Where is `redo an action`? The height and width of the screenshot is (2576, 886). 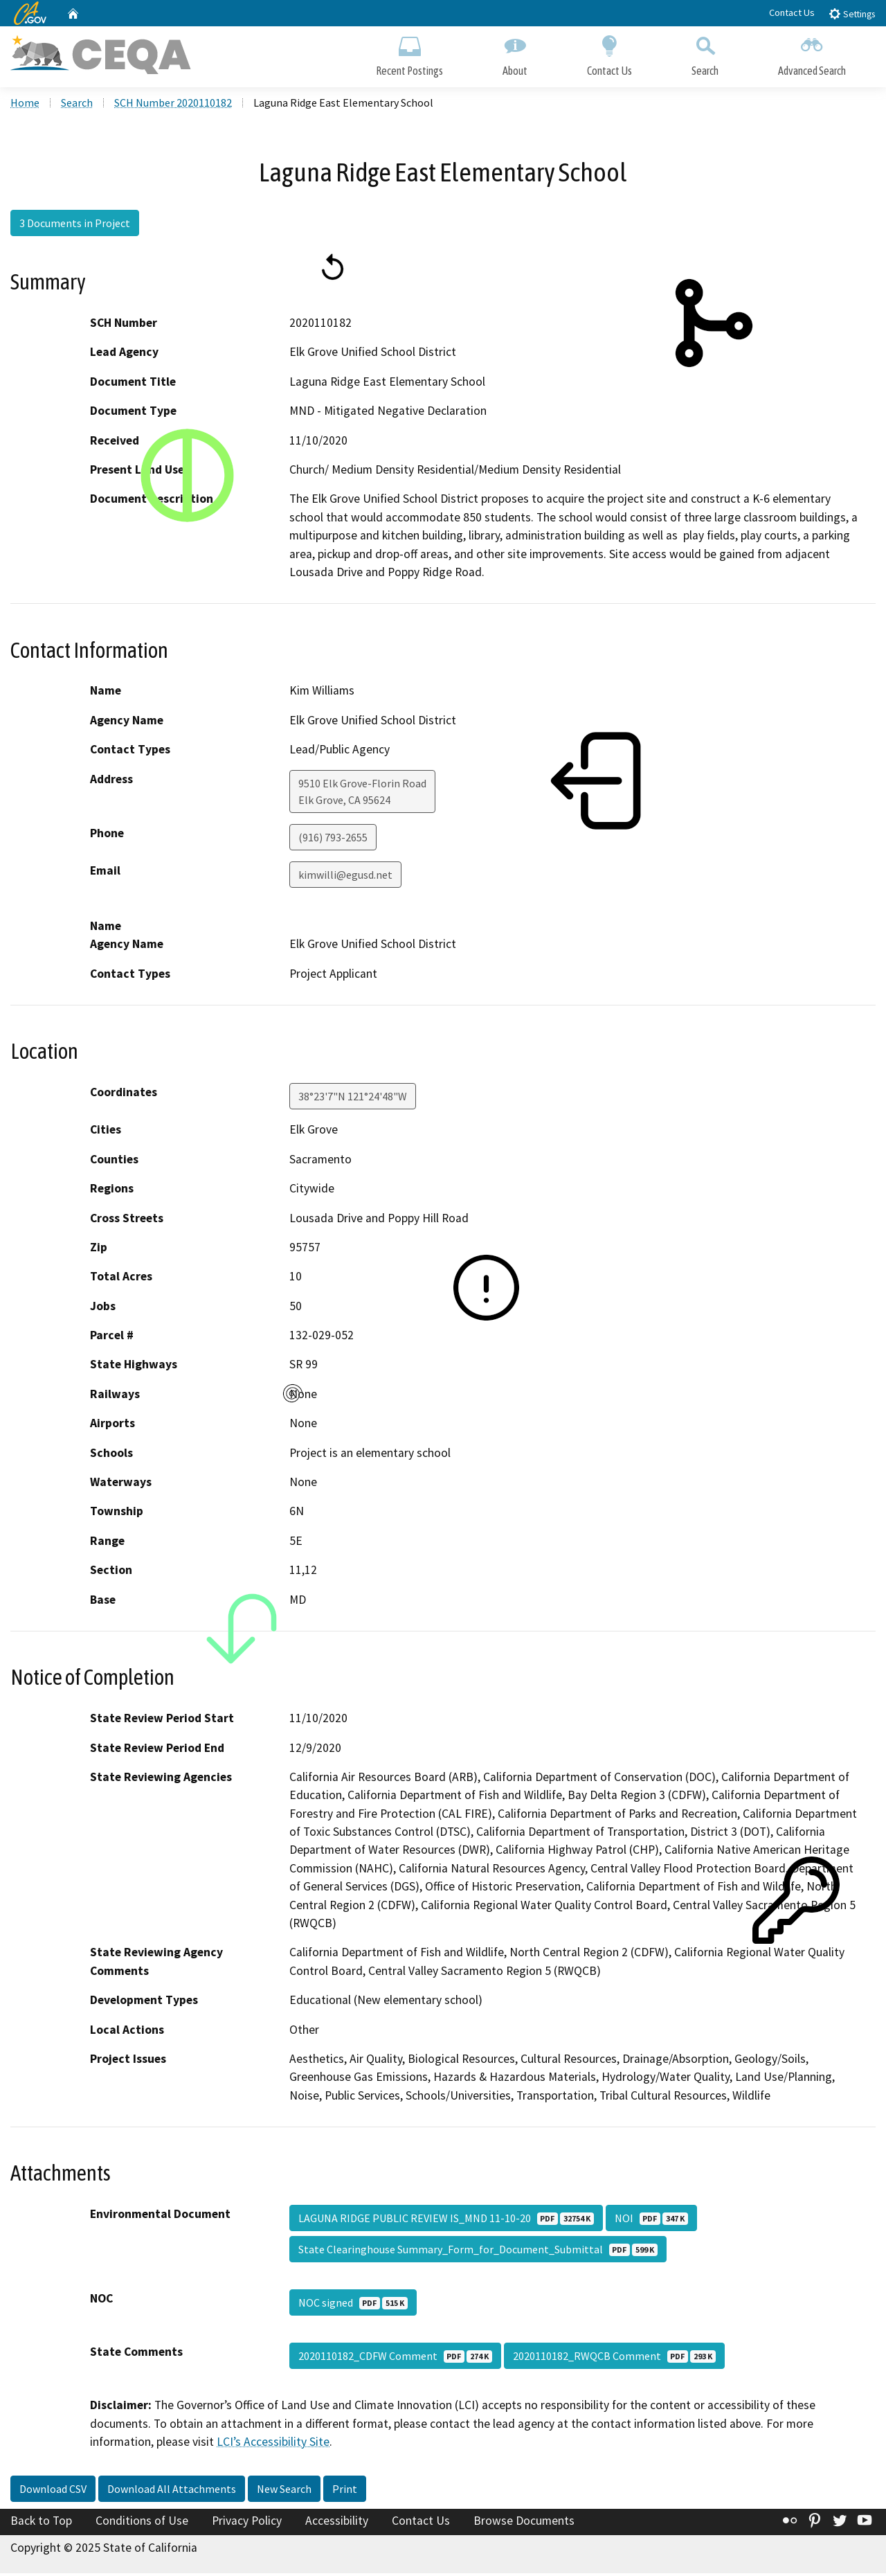
redo an action is located at coordinates (242, 1629).